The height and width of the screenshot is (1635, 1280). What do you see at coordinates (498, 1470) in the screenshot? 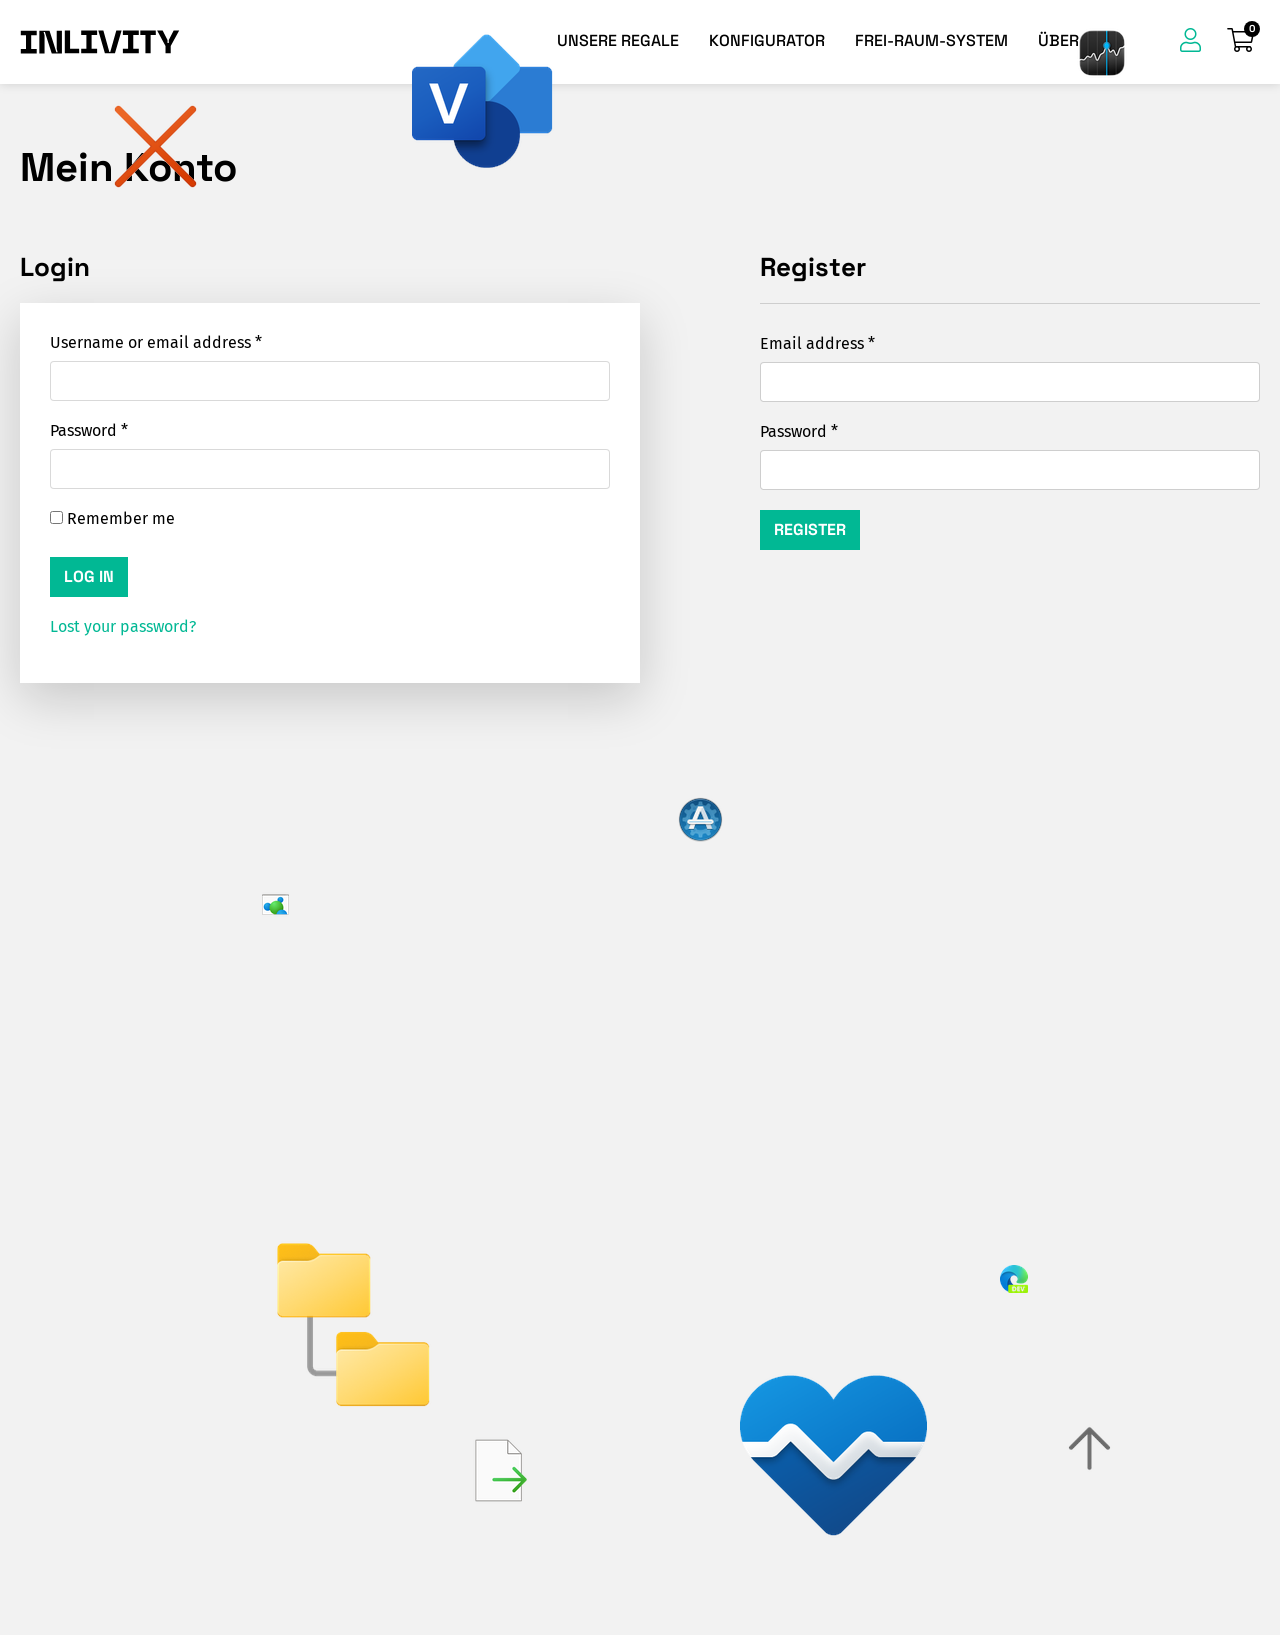
I see `move file to another location` at bounding box center [498, 1470].